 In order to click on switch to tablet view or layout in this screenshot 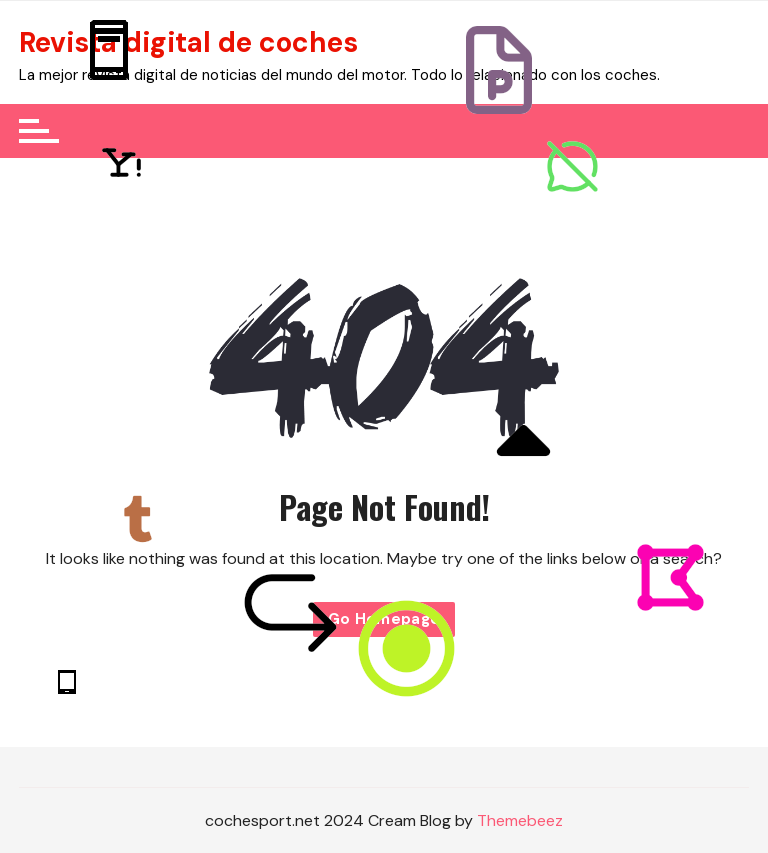, I will do `click(67, 682)`.